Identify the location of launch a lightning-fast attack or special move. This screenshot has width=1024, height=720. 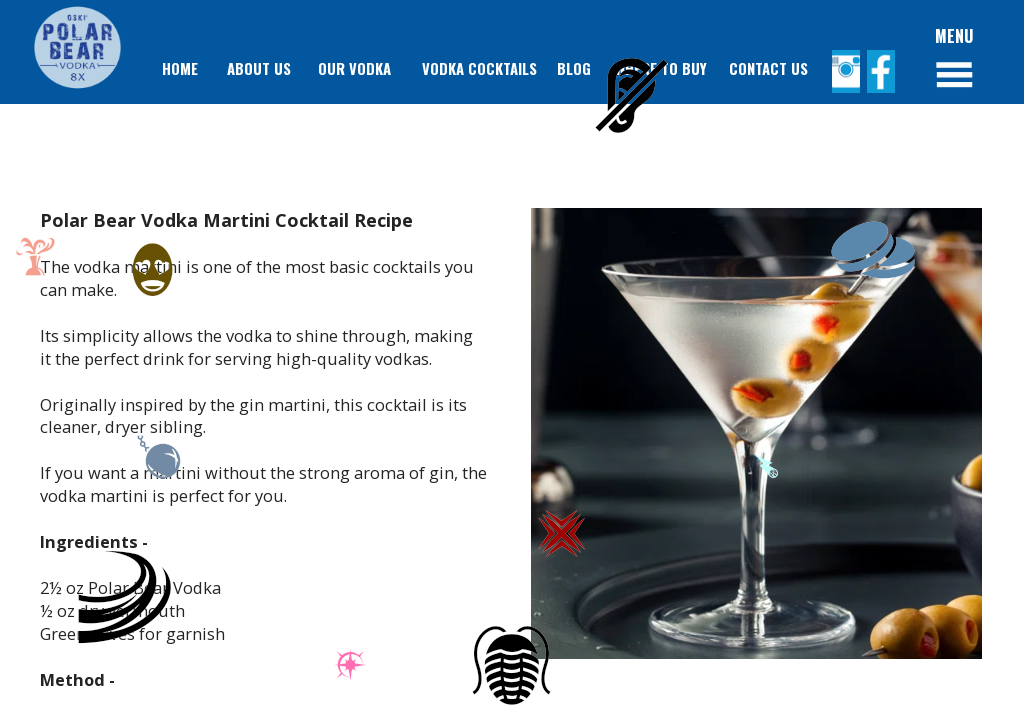
(767, 467).